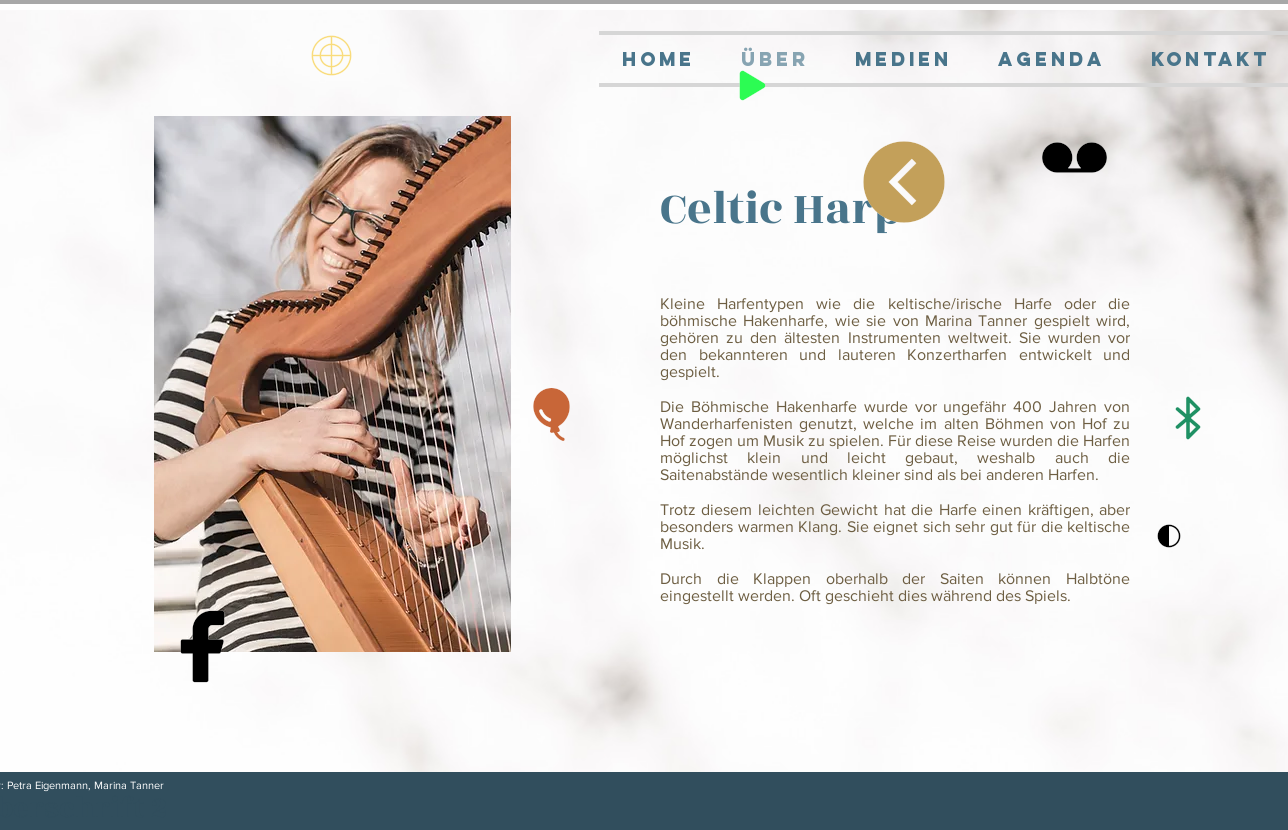 The image size is (1288, 830). Describe the element at coordinates (904, 182) in the screenshot. I see `go back to the previous screen` at that location.